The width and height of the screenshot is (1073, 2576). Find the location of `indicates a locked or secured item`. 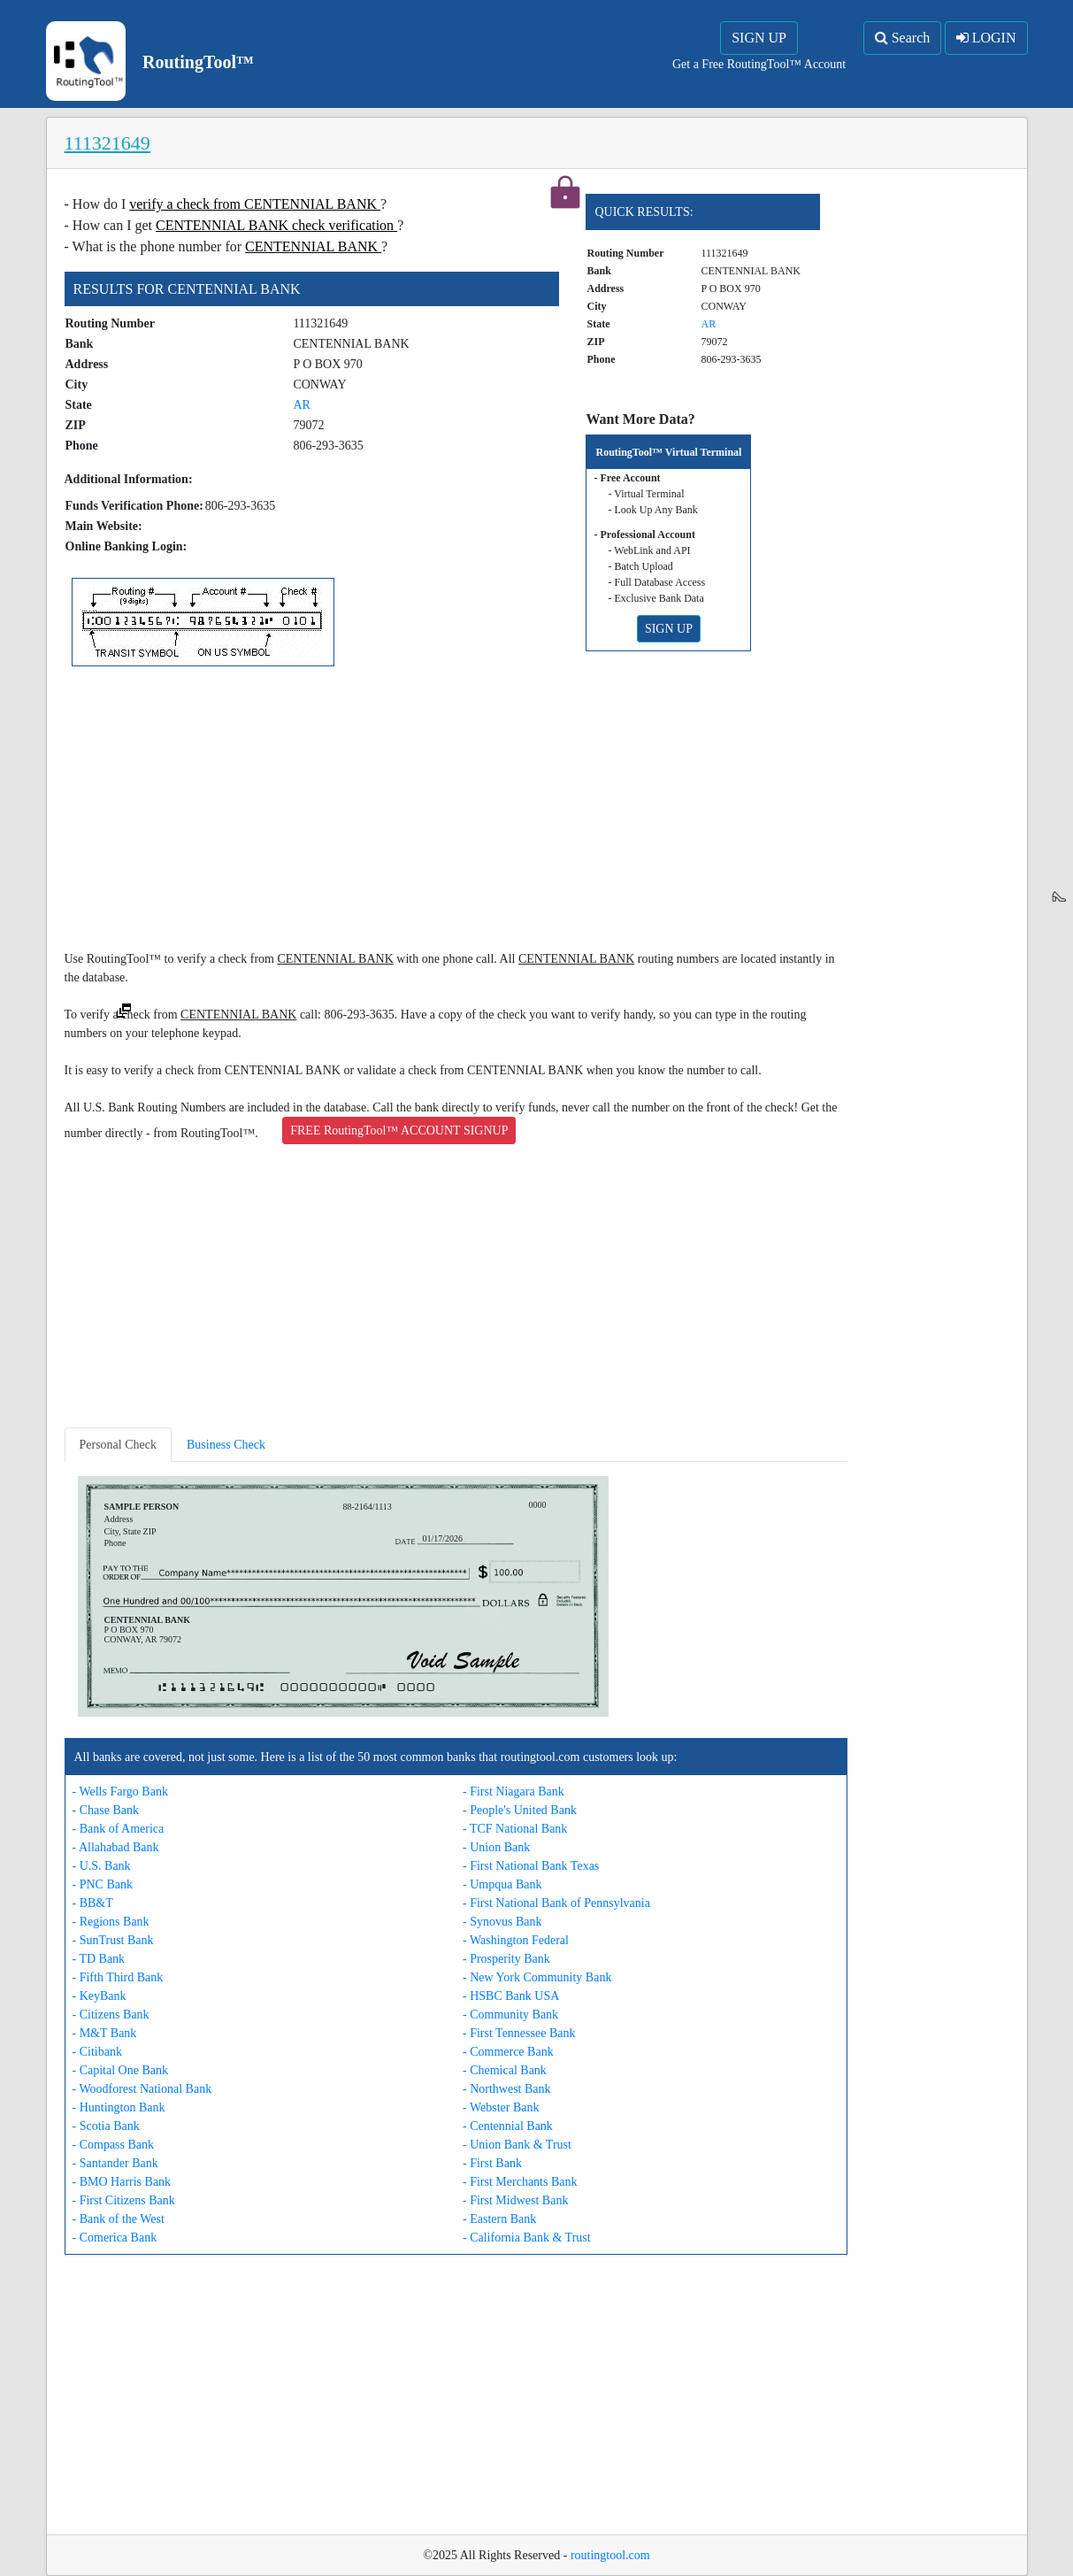

indicates a locked or secured item is located at coordinates (565, 194).